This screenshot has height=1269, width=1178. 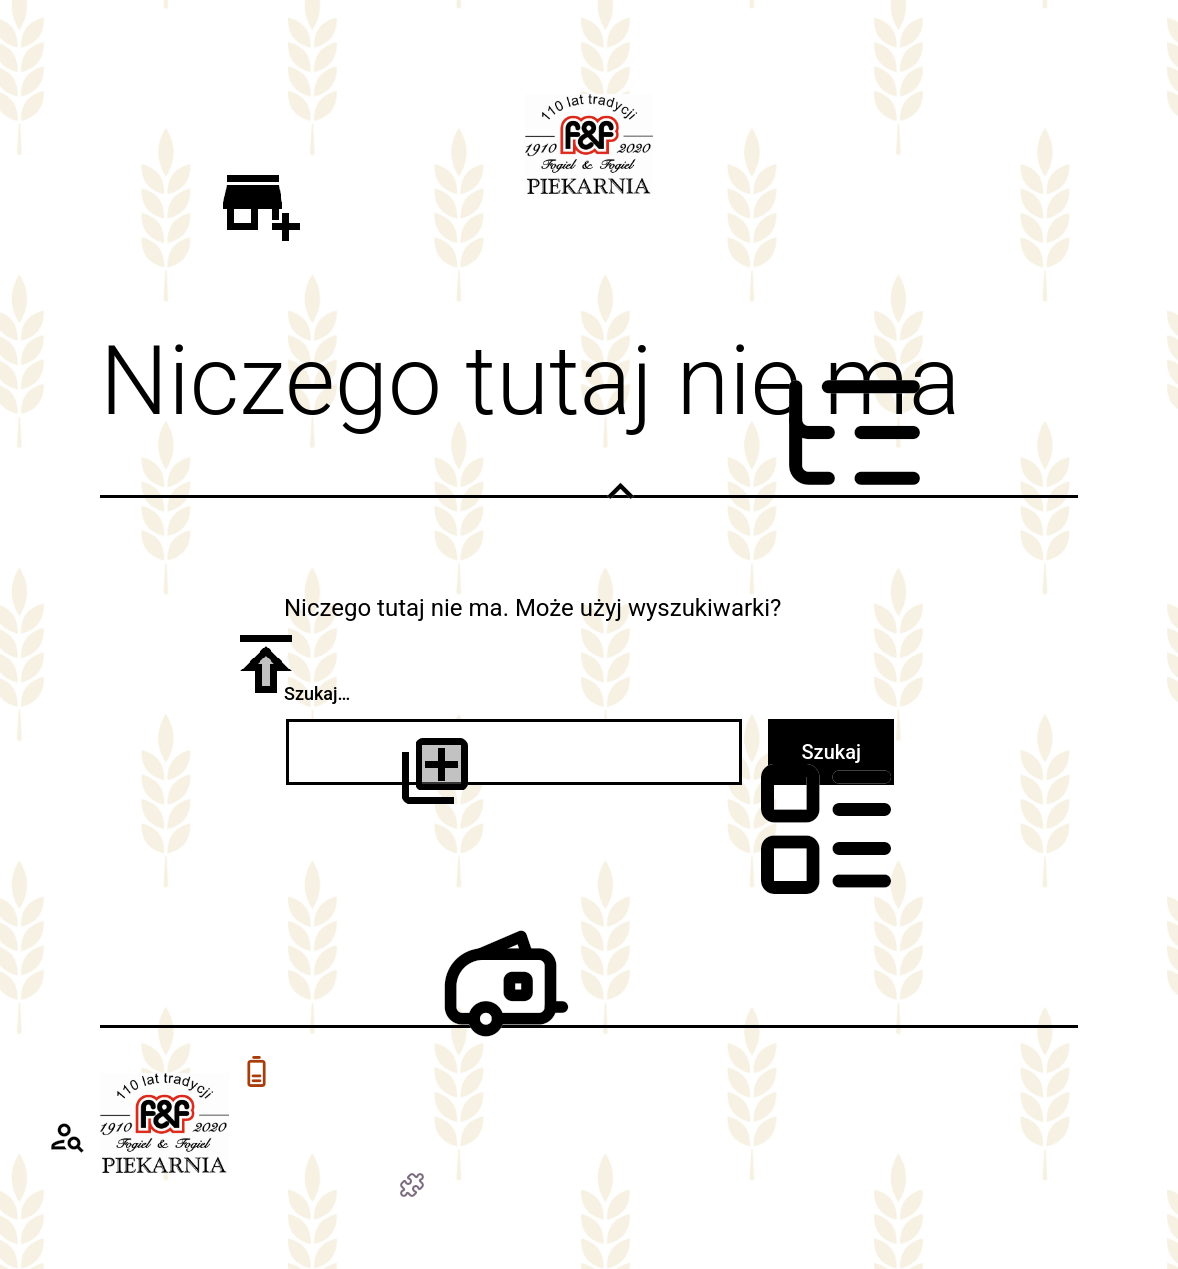 I want to click on indicates medium battery level, so click(x=256, y=1071).